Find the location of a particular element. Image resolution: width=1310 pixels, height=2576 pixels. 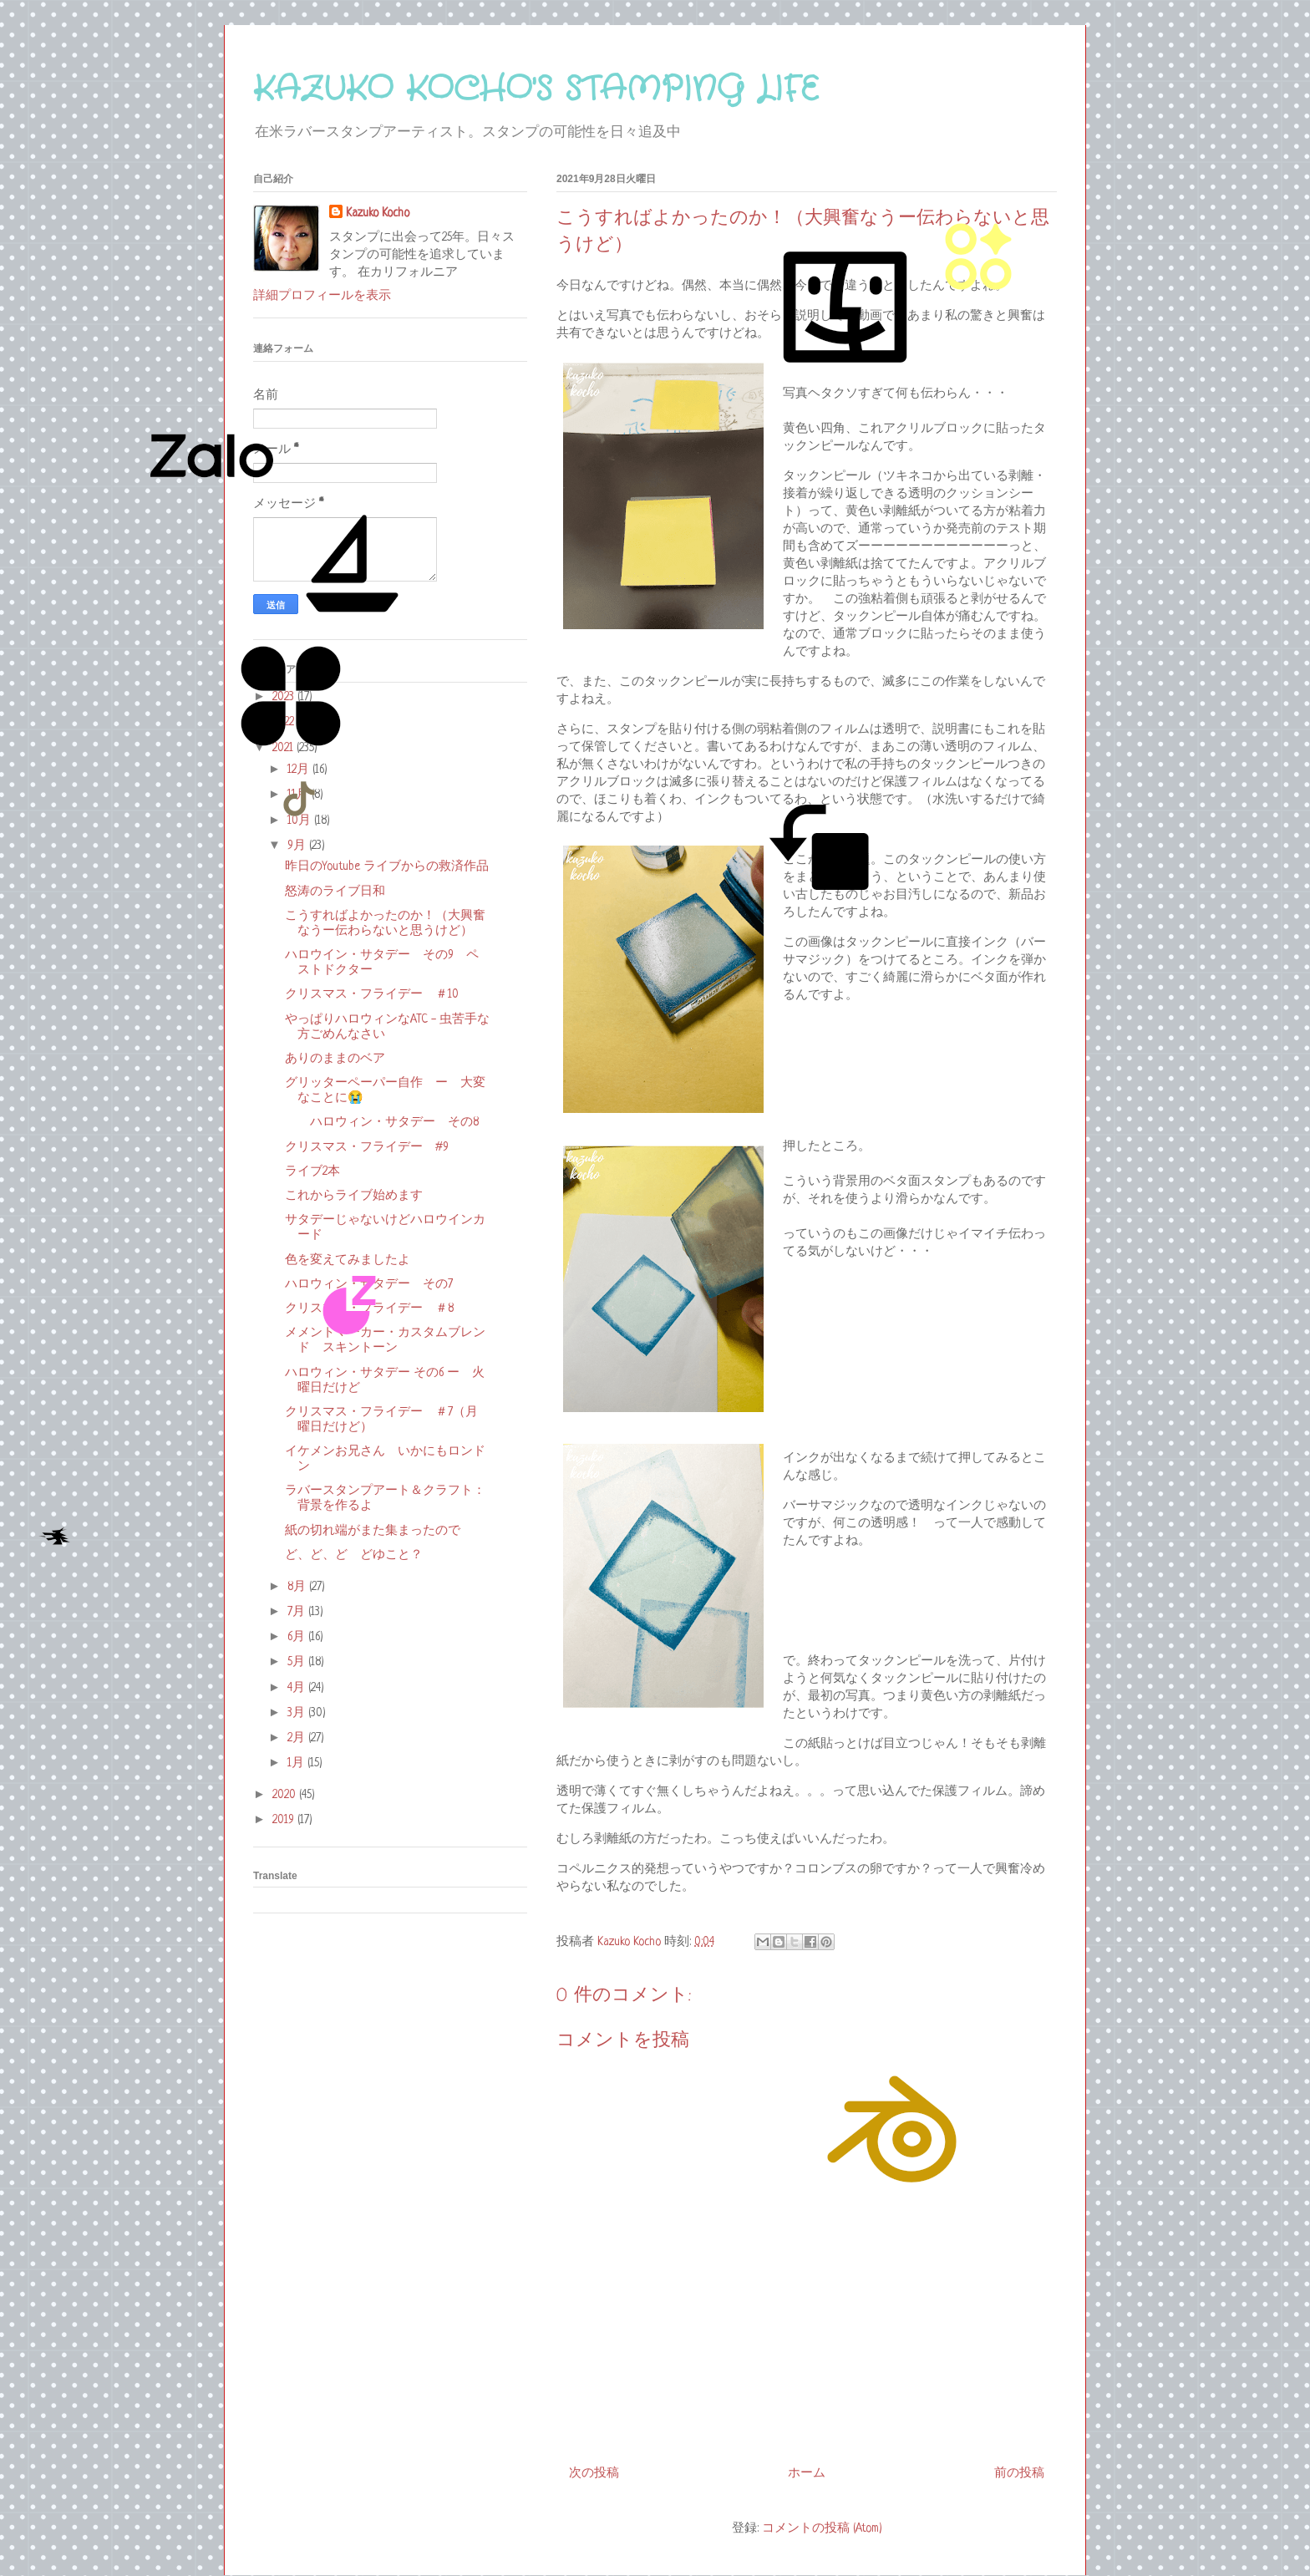

open Blender 3D modeling software is located at coordinates (891, 2131).